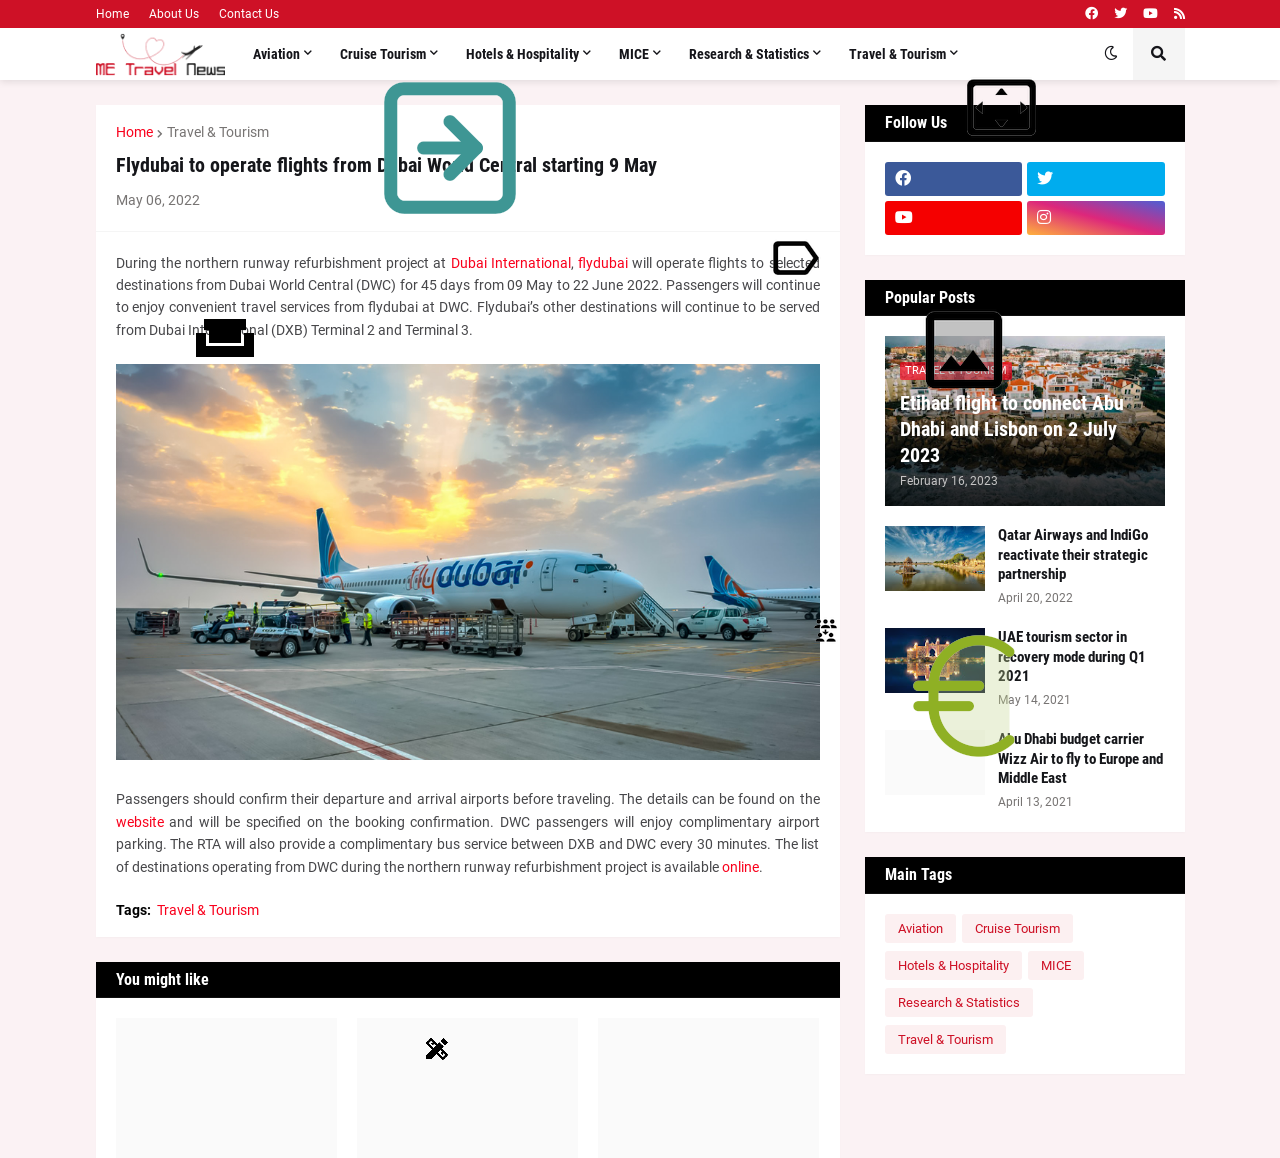 This screenshot has width=1280, height=1158. Describe the element at coordinates (825, 630) in the screenshot. I see `reduce capacity or limit group size` at that location.